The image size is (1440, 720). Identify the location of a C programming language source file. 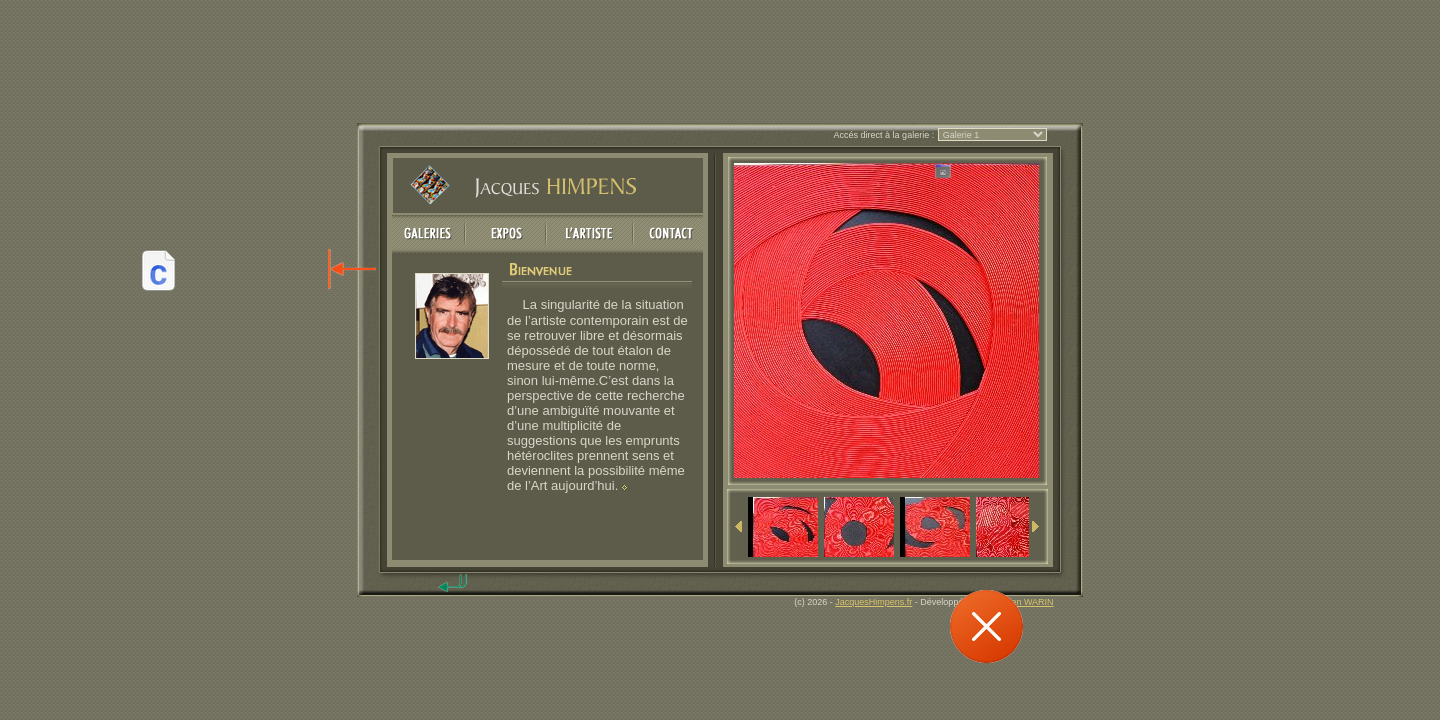
(158, 270).